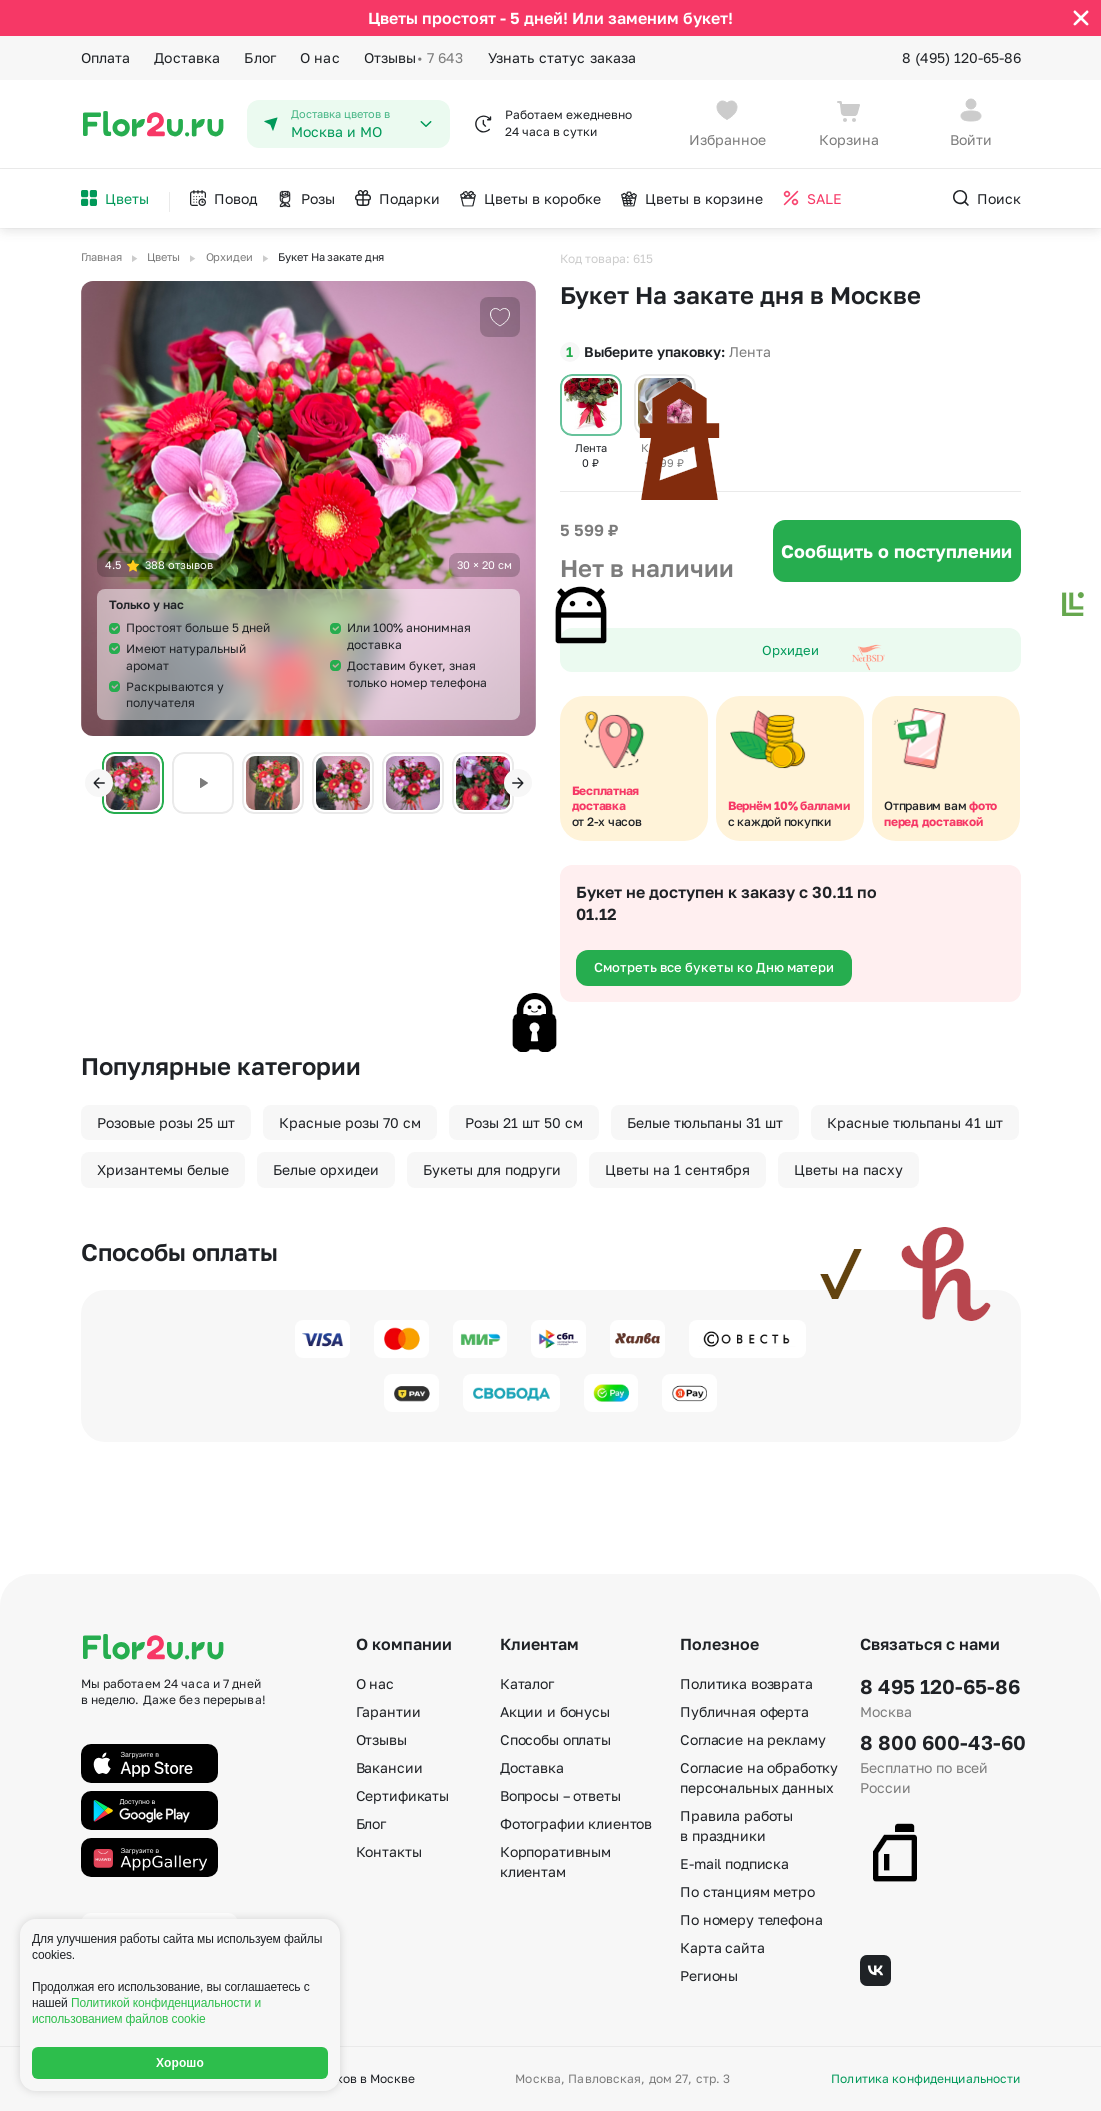 This screenshot has height=2111, width=1101. Describe the element at coordinates (946, 1274) in the screenshot. I see `open the Honey browser extension` at that location.